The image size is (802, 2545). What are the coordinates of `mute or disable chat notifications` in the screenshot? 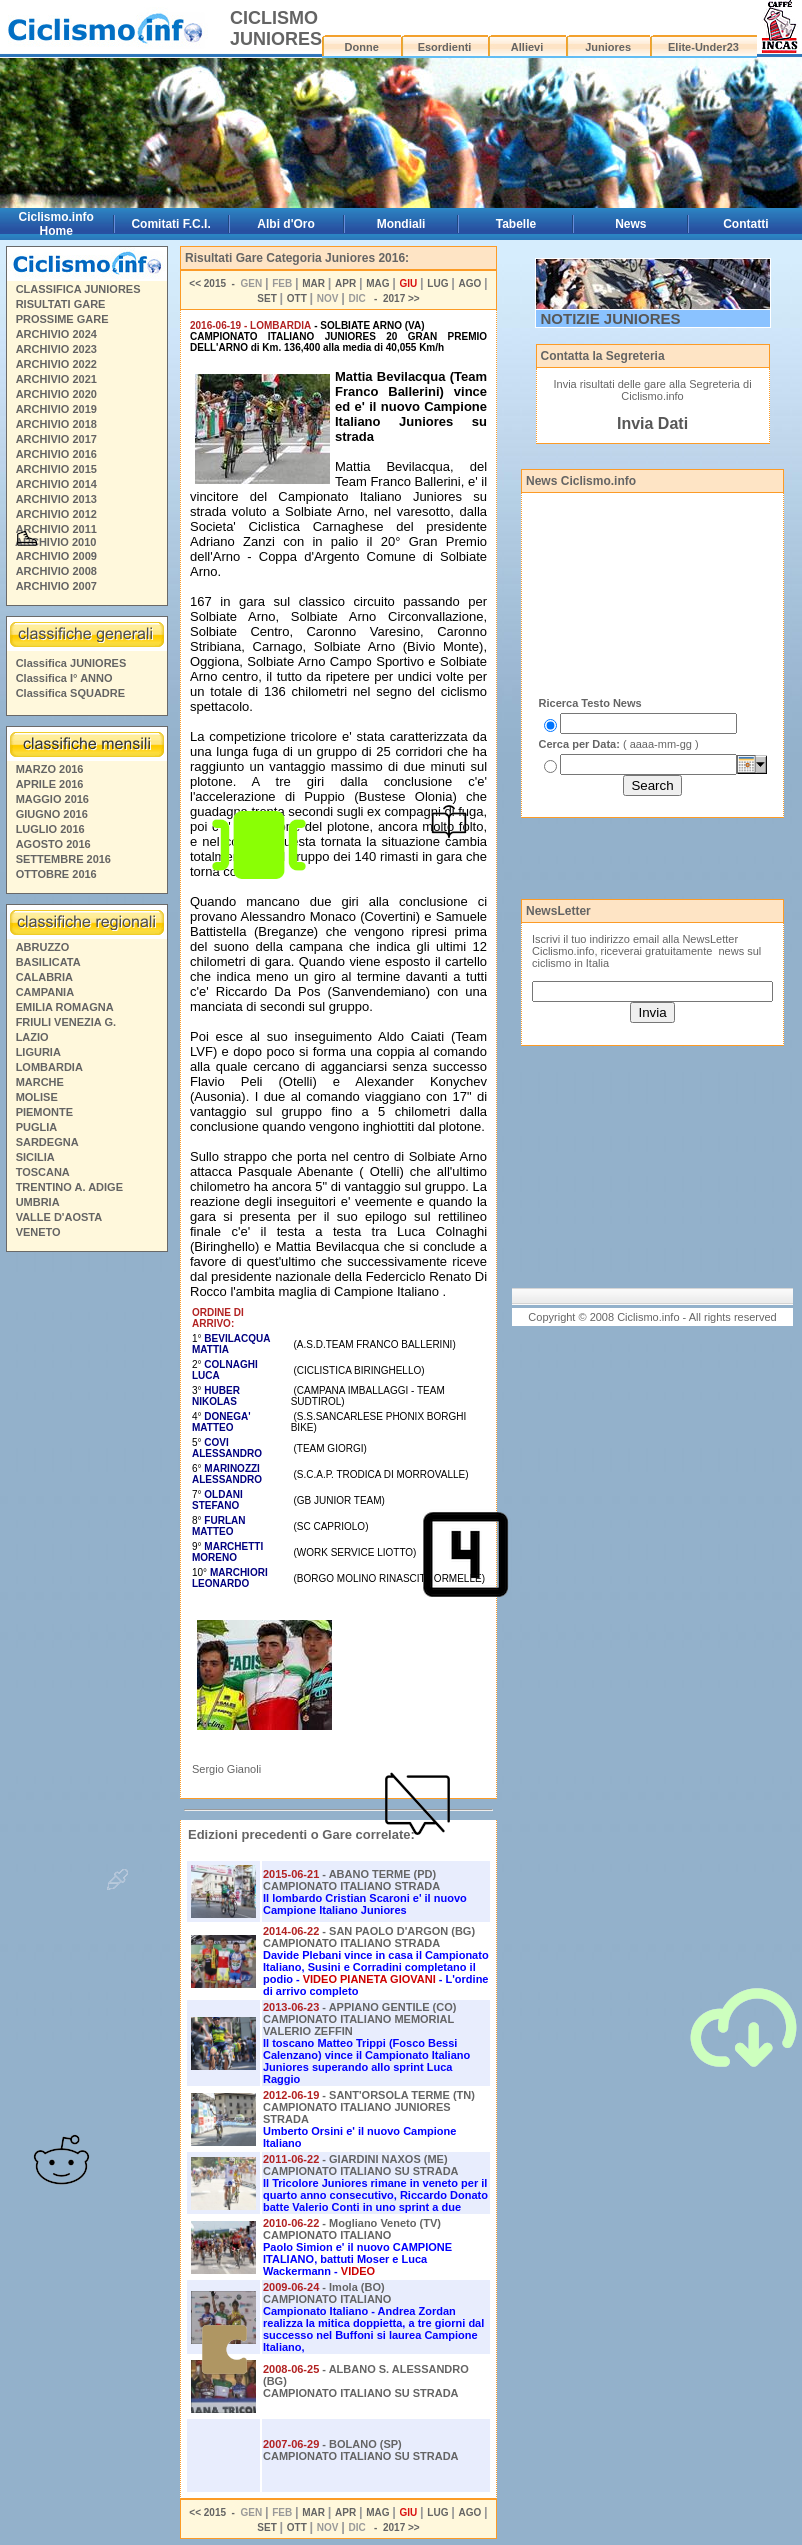 It's located at (417, 1802).